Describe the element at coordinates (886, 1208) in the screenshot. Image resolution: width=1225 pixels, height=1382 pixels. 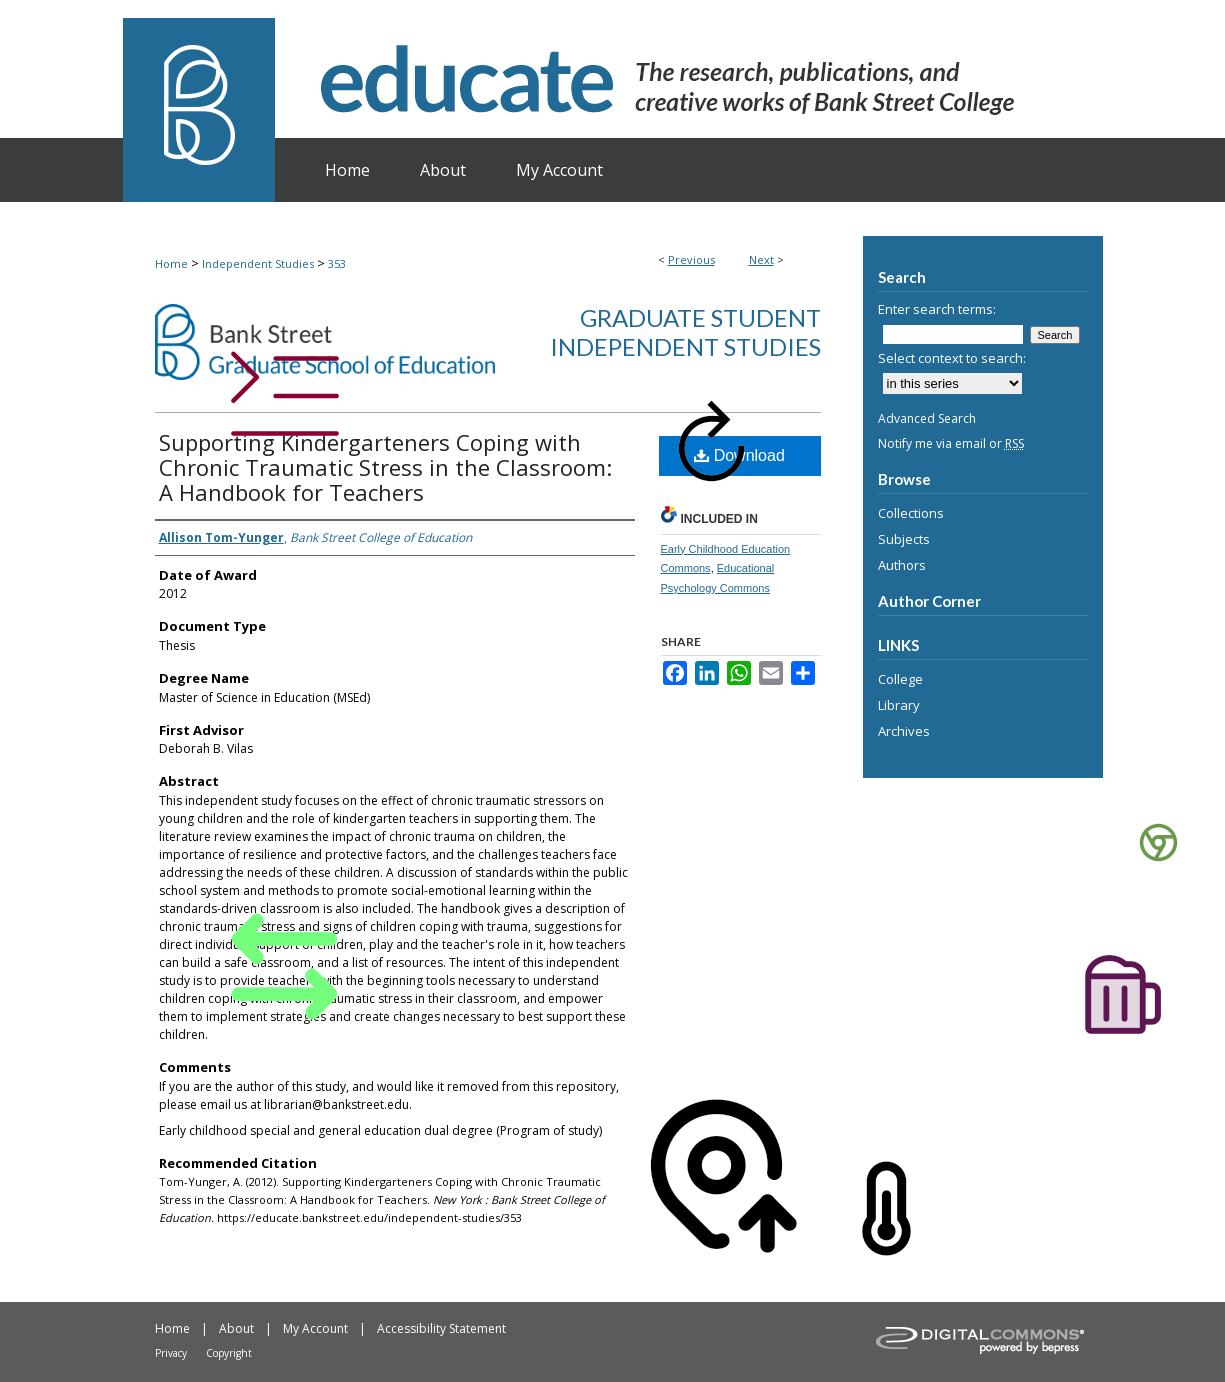
I see `view current temperature reading` at that location.